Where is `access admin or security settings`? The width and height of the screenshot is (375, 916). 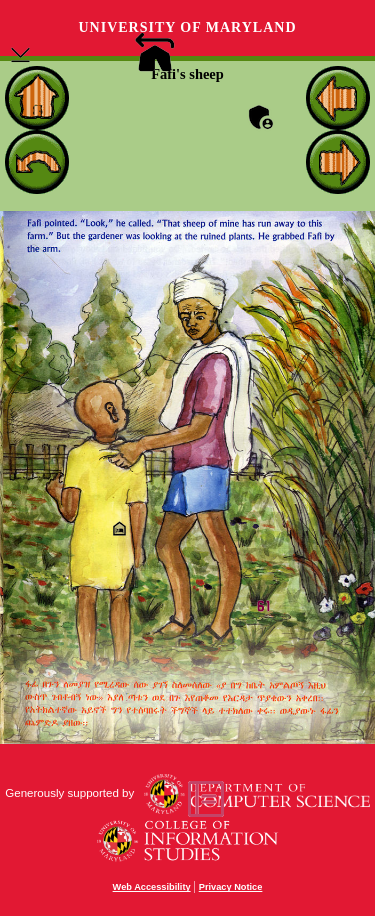 access admin or security settings is located at coordinates (261, 117).